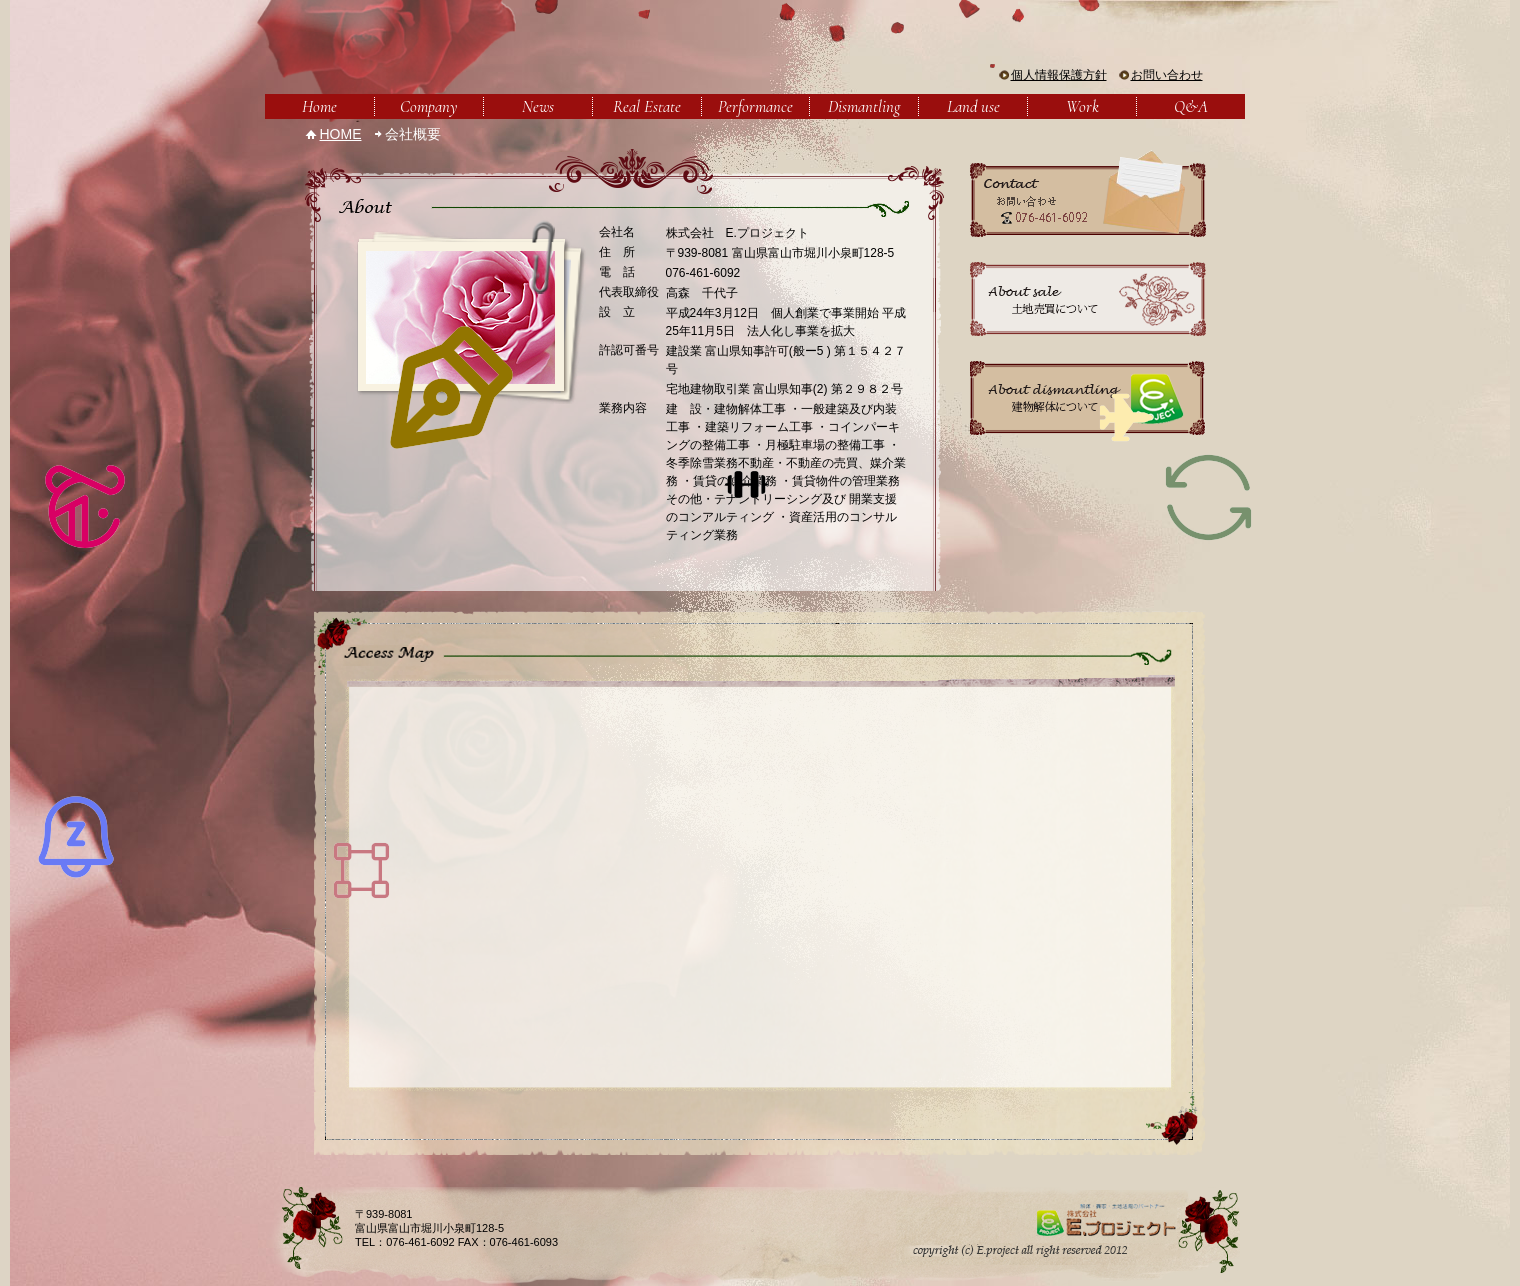 Image resolution: width=1520 pixels, height=1286 pixels. What do you see at coordinates (361, 870) in the screenshot?
I see `select or resize an object's boundaries` at bounding box center [361, 870].